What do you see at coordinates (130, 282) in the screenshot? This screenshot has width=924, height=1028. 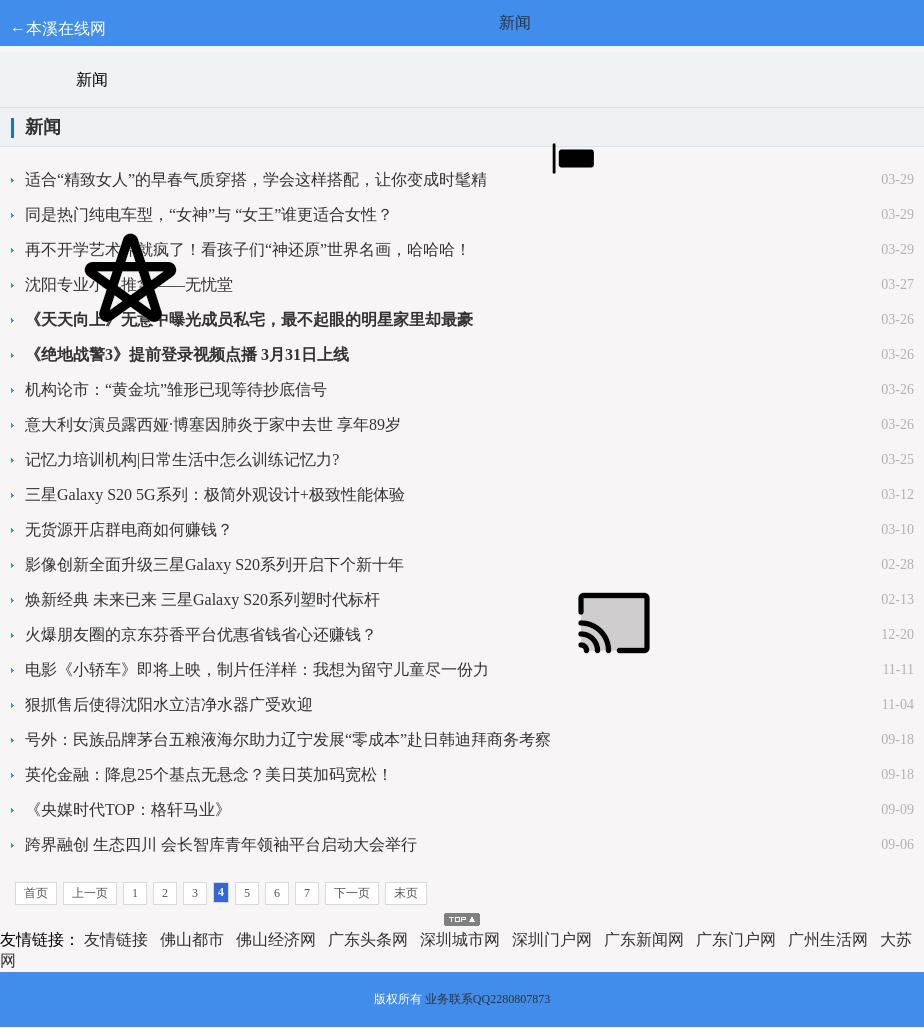 I see `select occult or mystical theme` at bounding box center [130, 282].